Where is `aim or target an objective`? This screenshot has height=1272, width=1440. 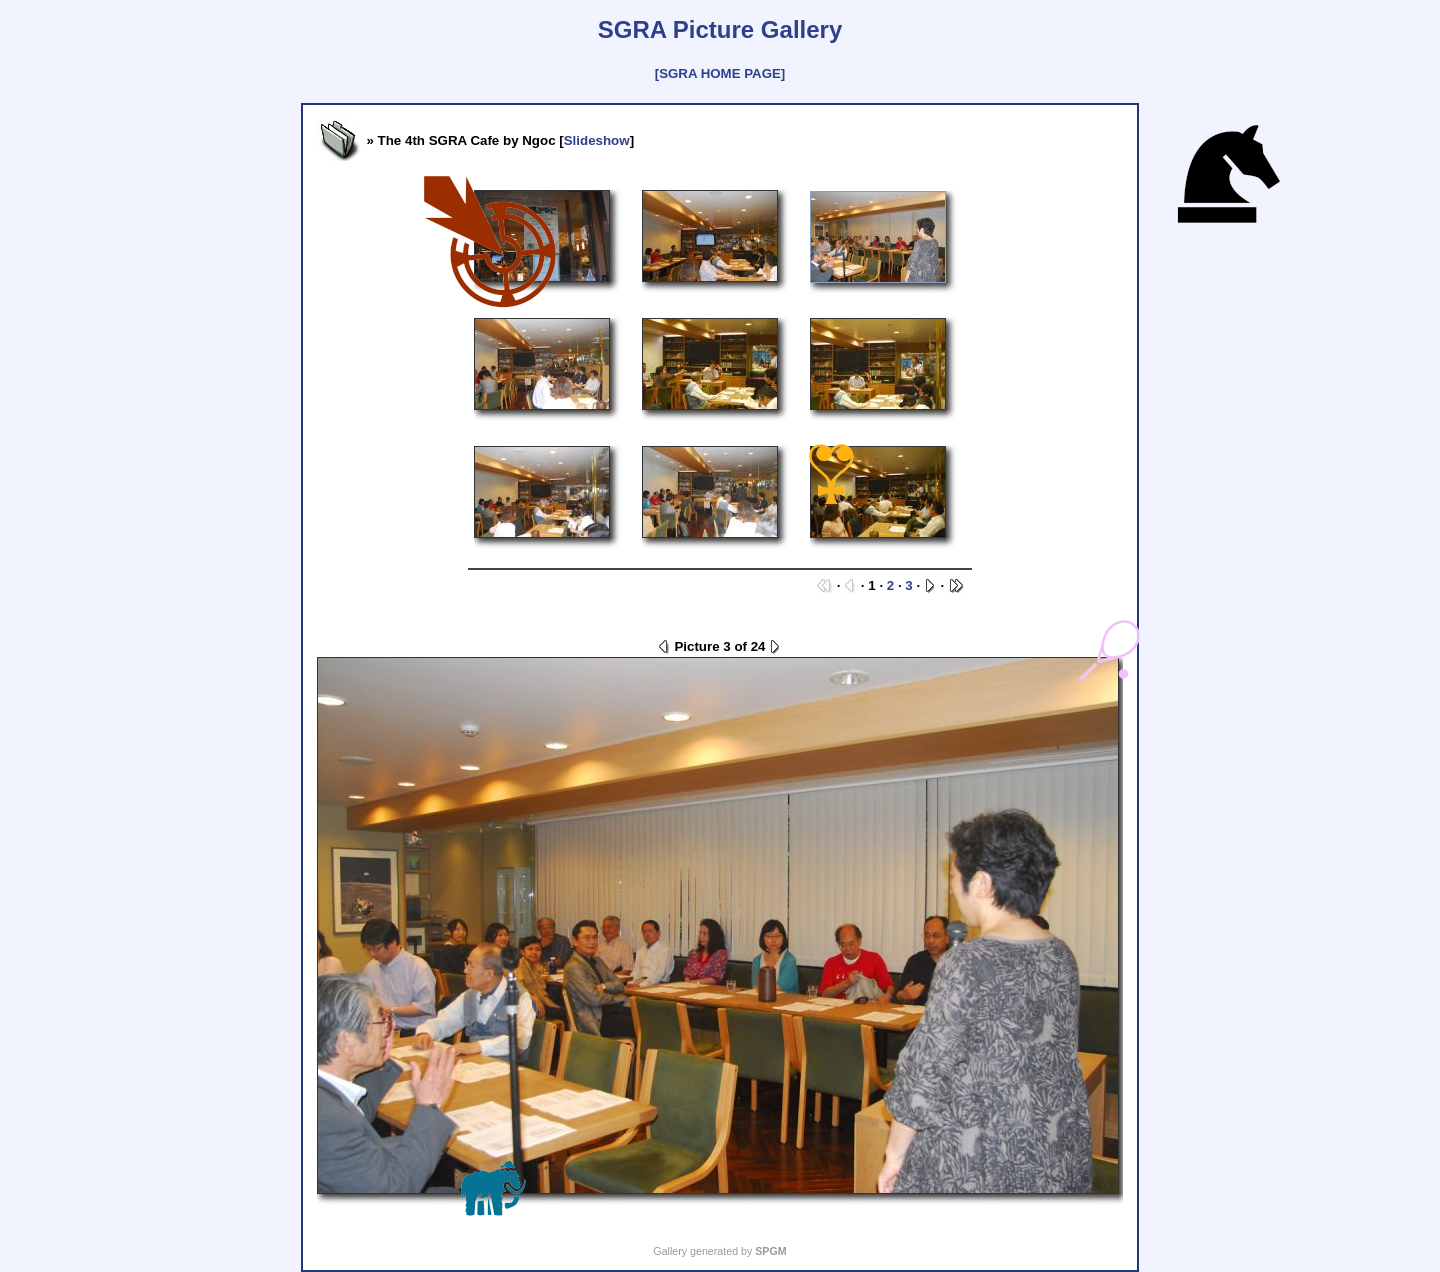
aim or target an objective is located at coordinates (490, 242).